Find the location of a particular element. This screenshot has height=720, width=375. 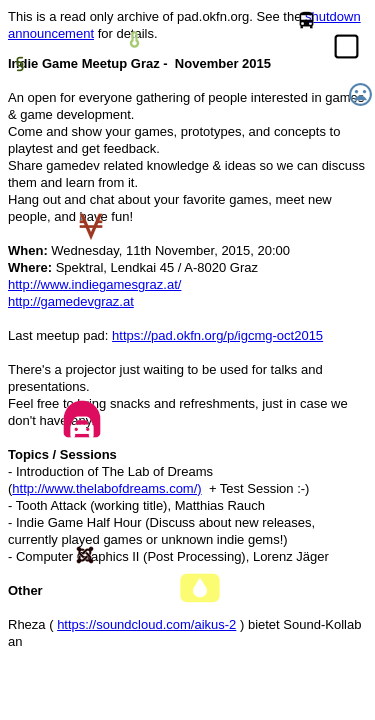

indicate a negative reaction or feedback is located at coordinates (360, 94).